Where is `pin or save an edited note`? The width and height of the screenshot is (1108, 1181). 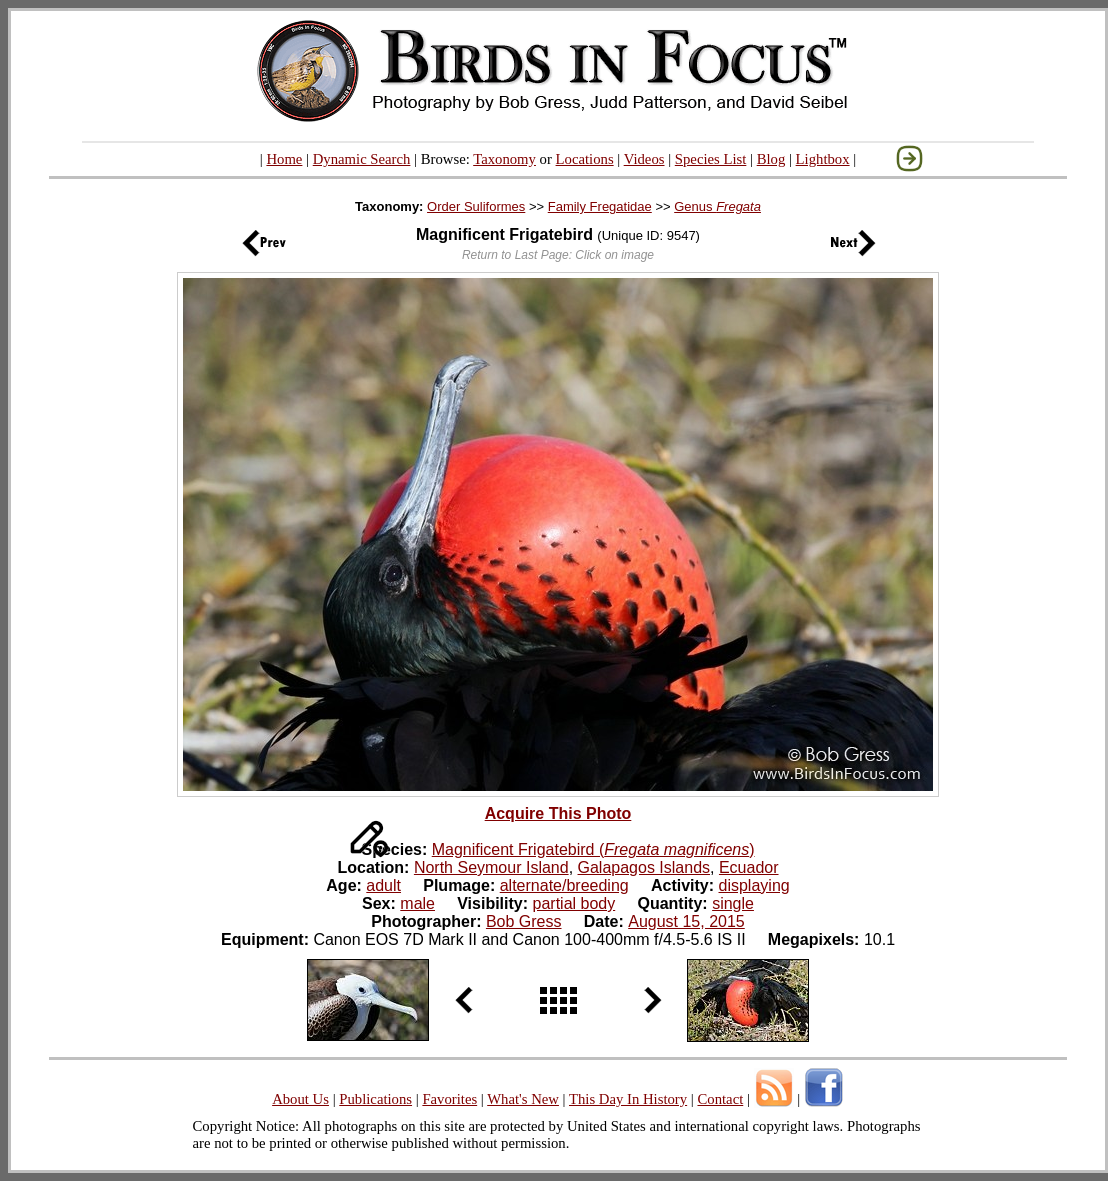 pin or save an edited note is located at coordinates (367, 836).